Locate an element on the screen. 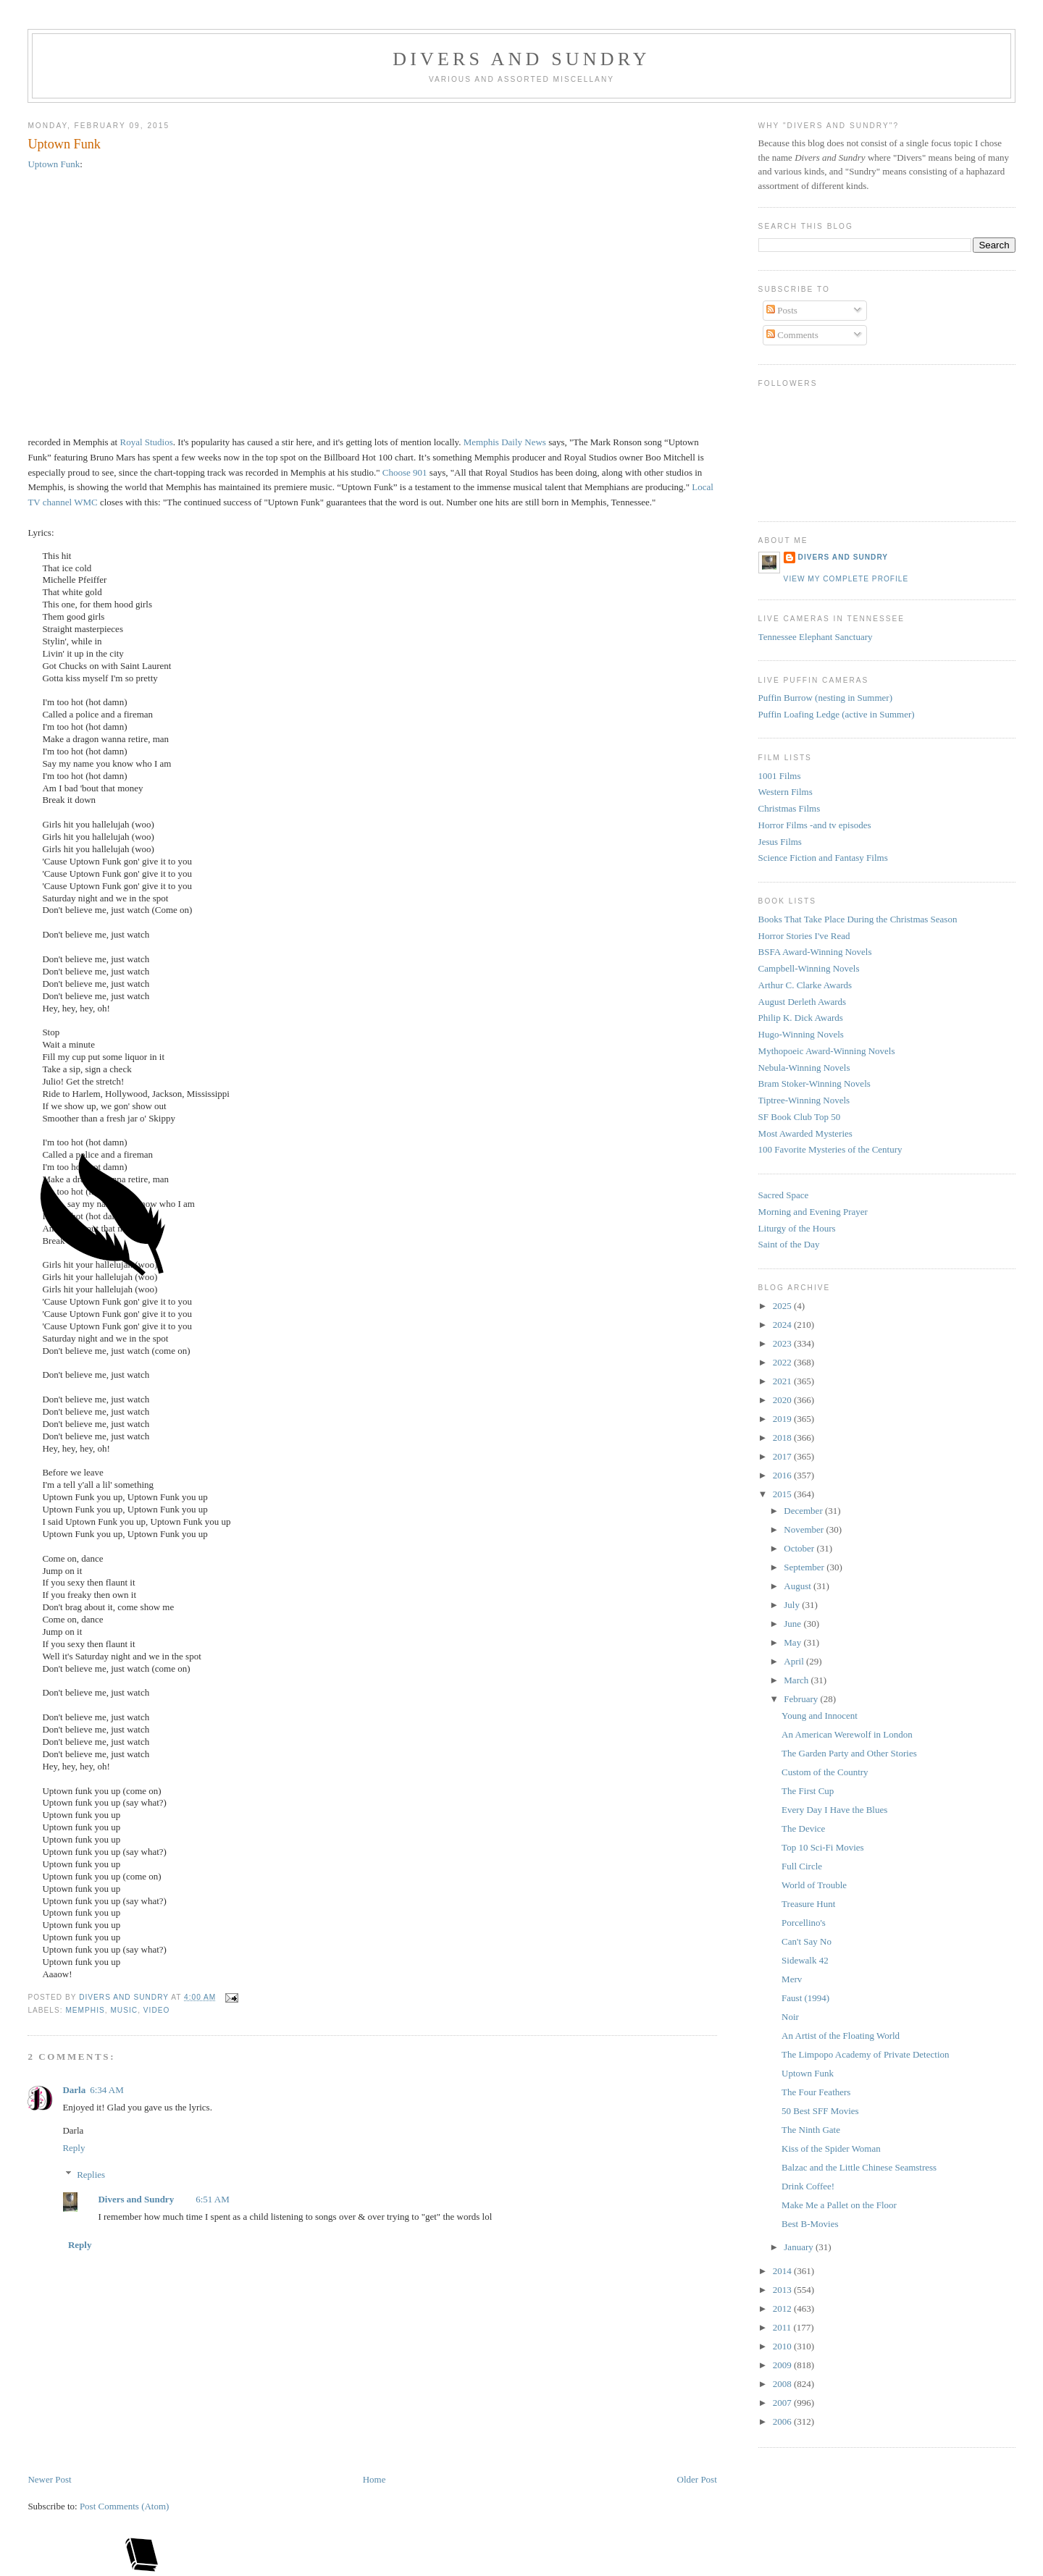 The image size is (1043, 2576). open a guidebook or manual is located at coordinates (141, 2554).